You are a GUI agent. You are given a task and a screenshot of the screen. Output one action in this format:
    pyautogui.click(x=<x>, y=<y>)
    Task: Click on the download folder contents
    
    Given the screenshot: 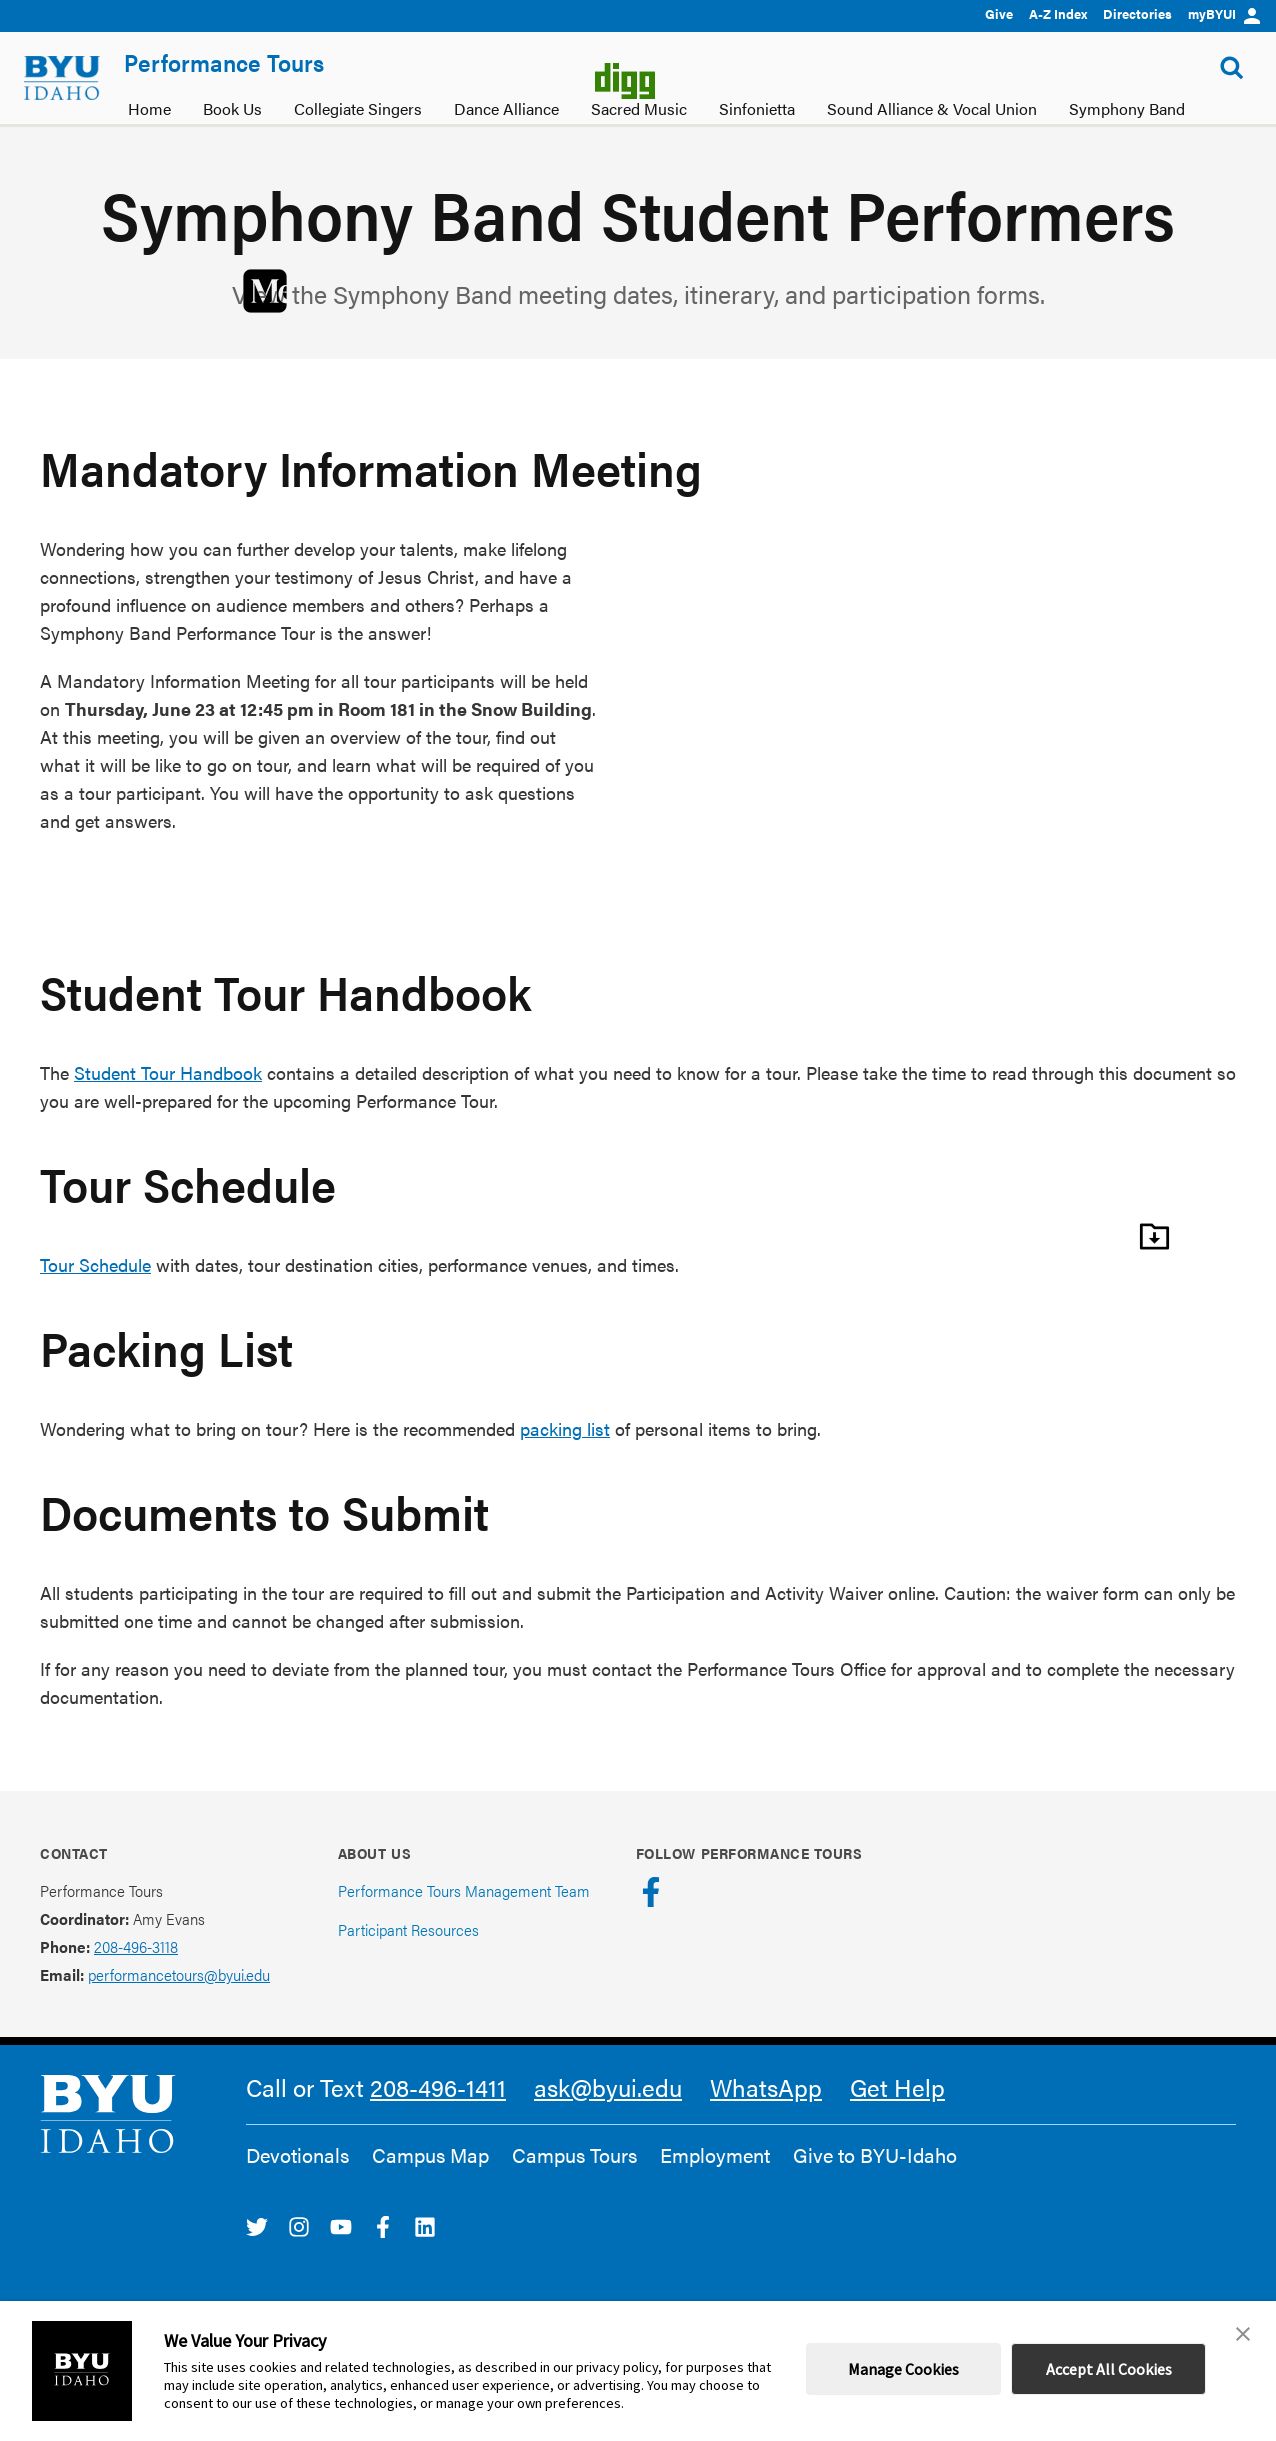 What is the action you would take?
    pyautogui.click(x=1154, y=1236)
    